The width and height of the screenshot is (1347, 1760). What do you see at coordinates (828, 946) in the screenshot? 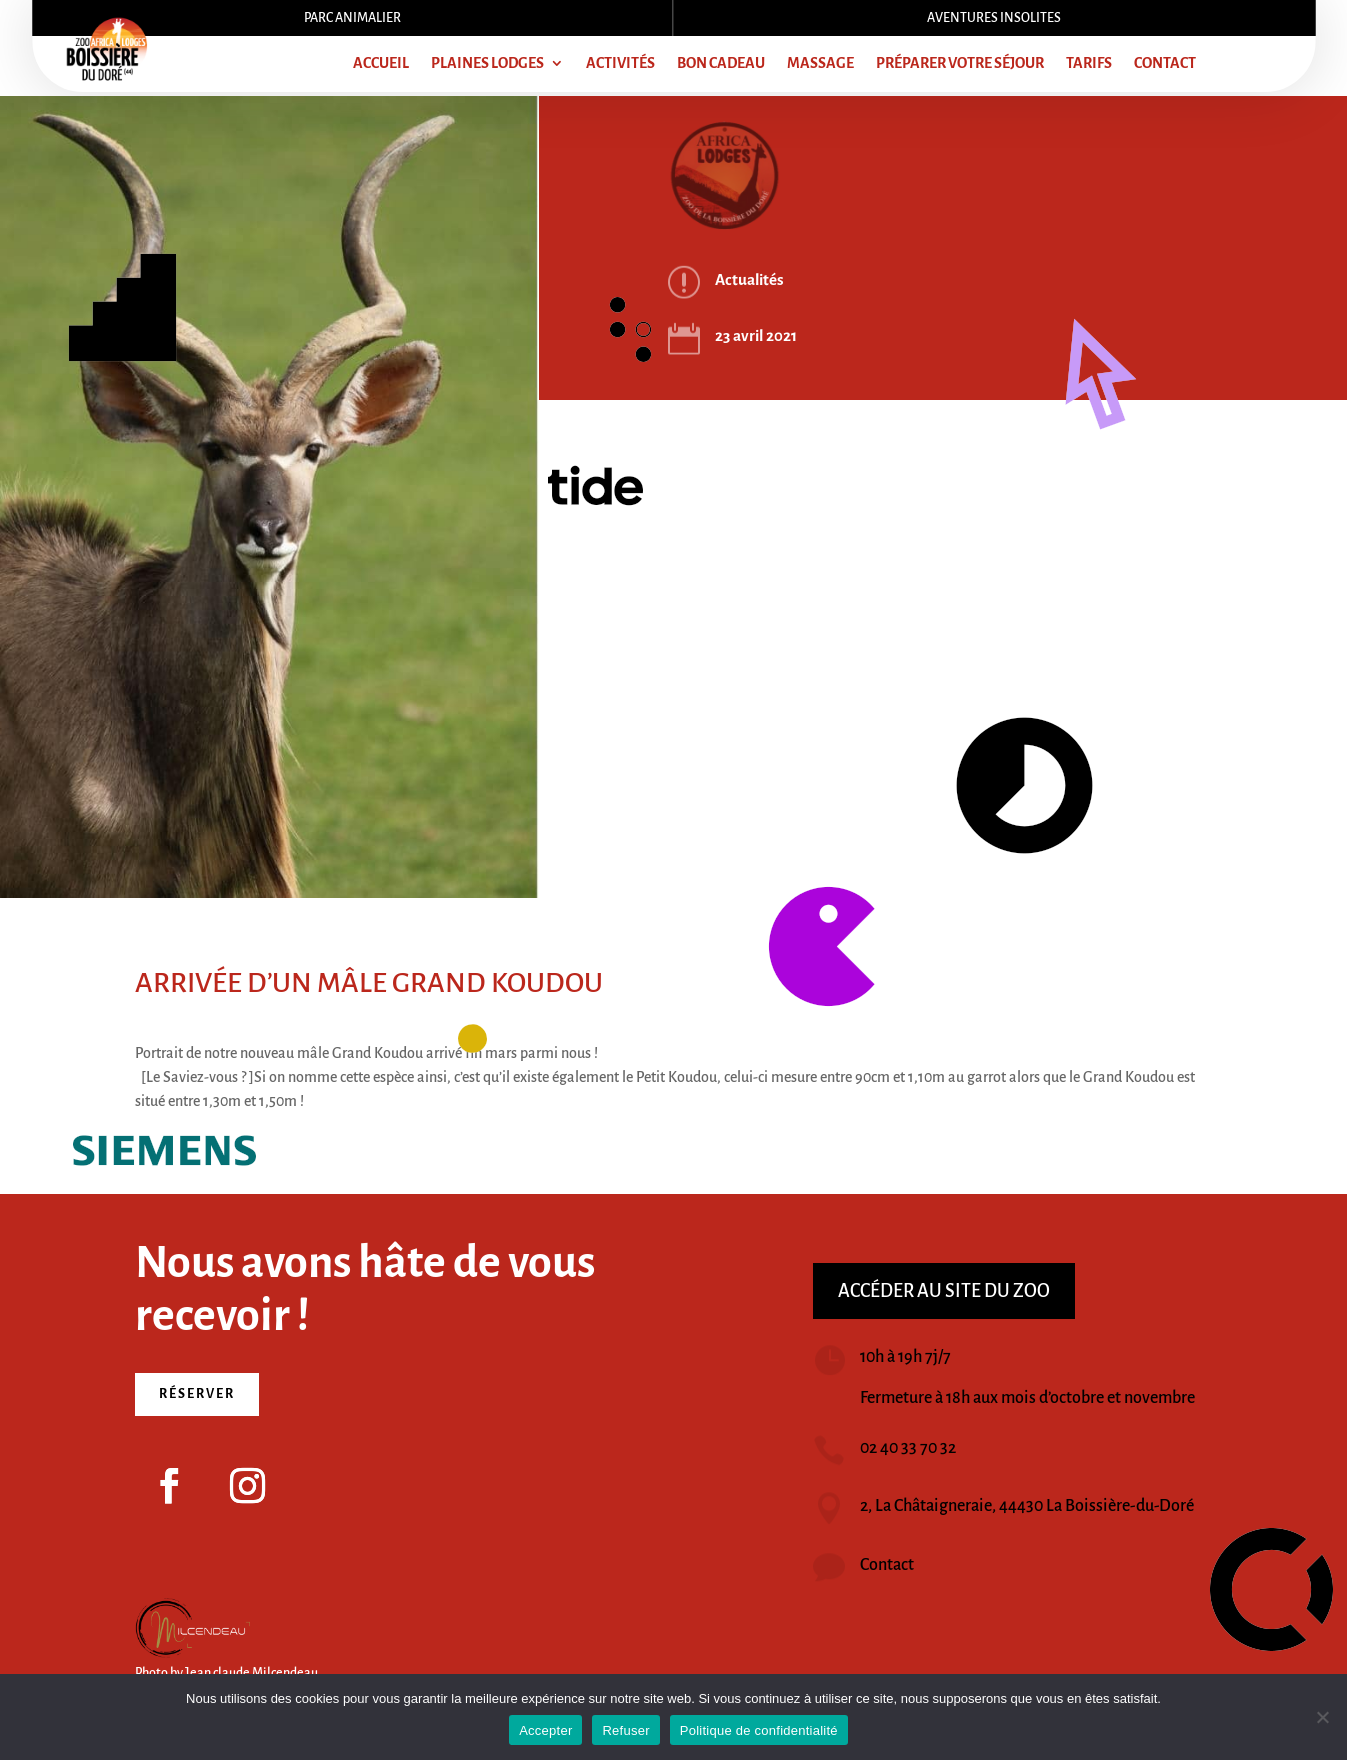
I see `open games or gaming section` at bounding box center [828, 946].